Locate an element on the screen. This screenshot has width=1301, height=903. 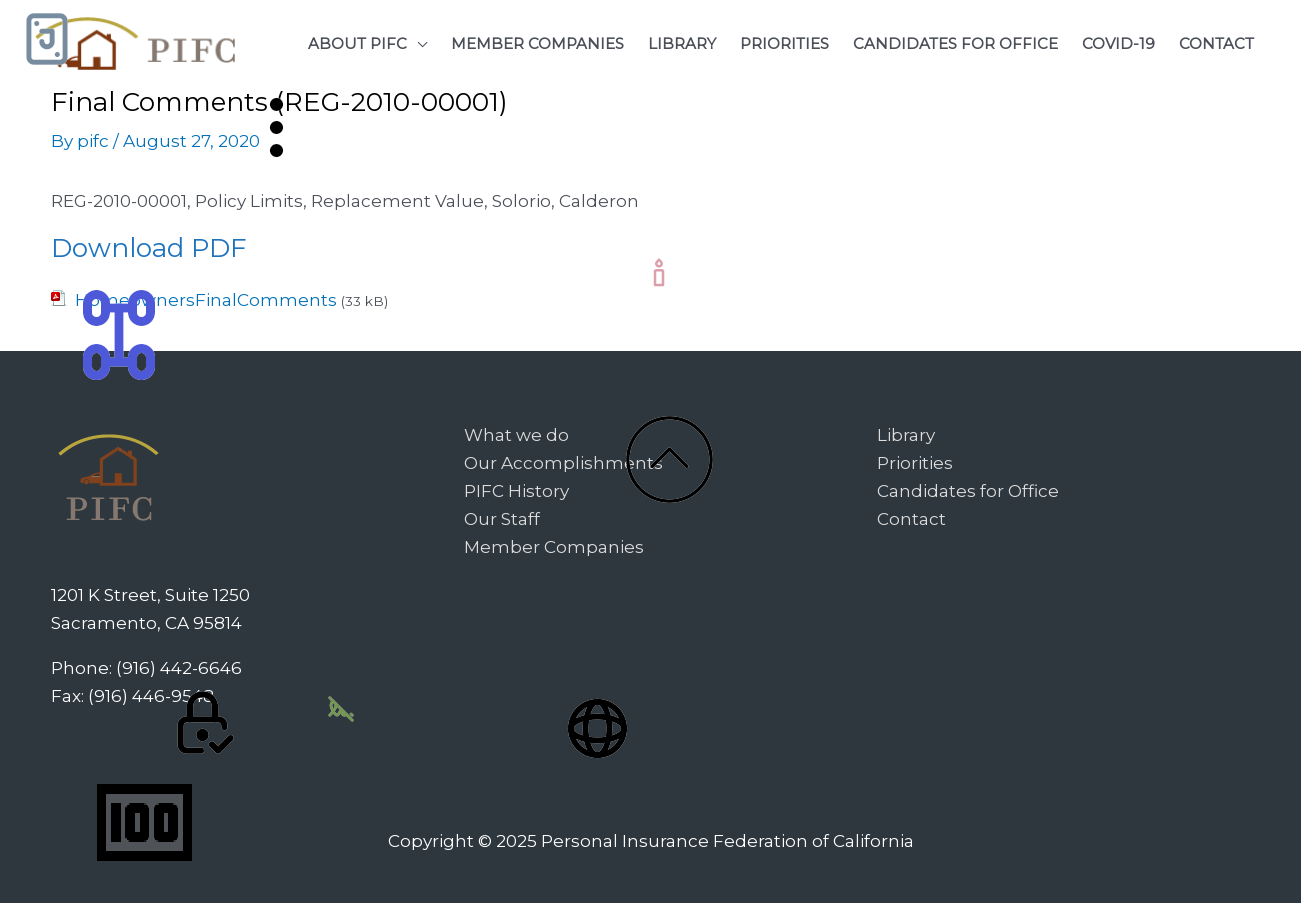
select 4WD or all-wheel drive mode is located at coordinates (119, 335).